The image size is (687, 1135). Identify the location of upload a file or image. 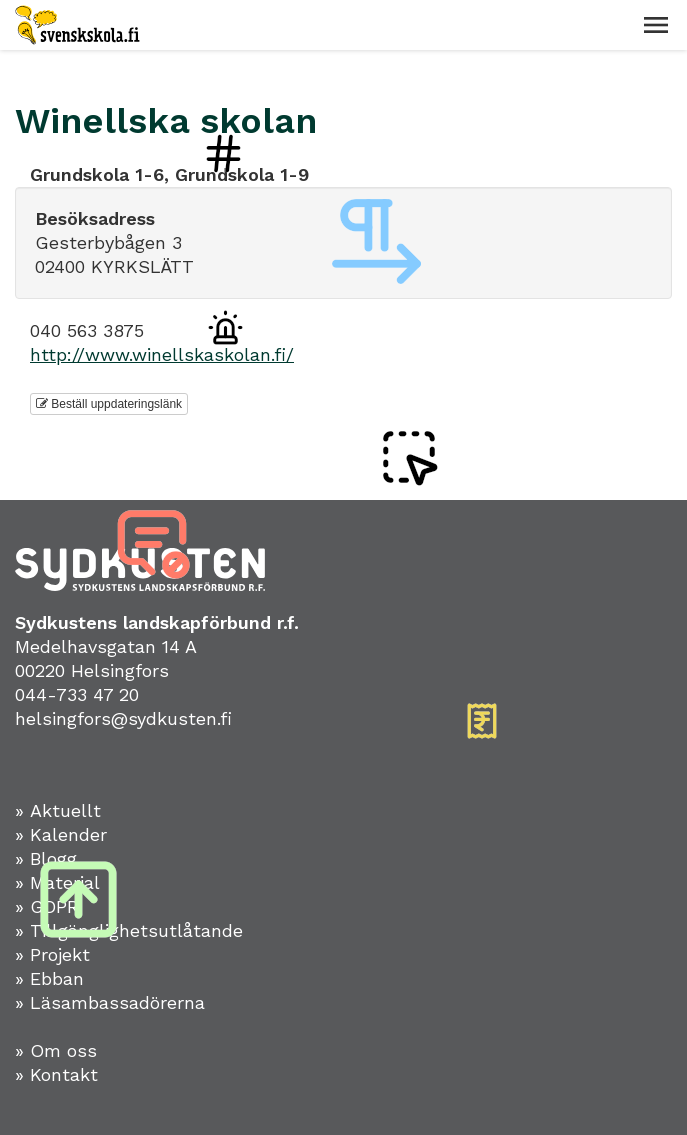
(78, 899).